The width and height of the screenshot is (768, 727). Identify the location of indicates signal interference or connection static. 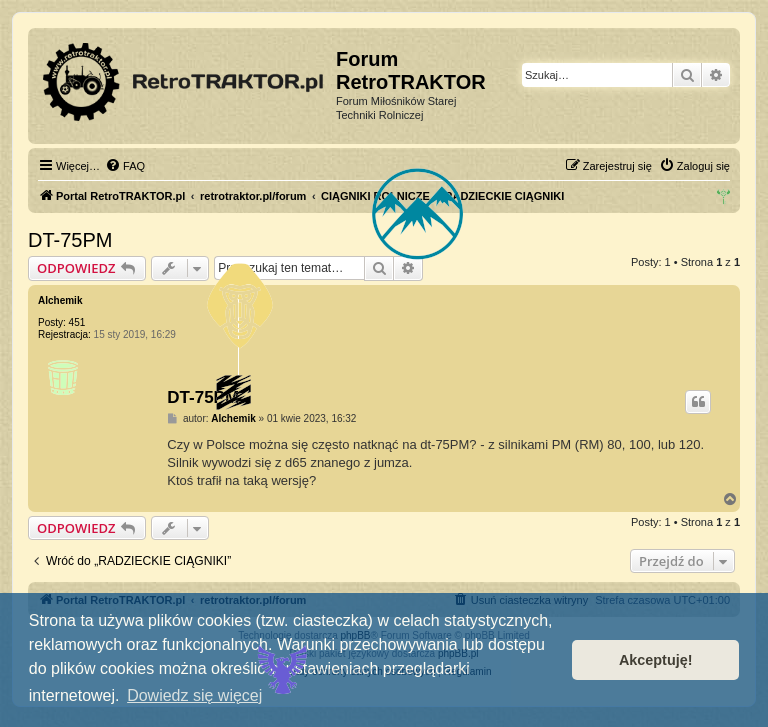
(233, 392).